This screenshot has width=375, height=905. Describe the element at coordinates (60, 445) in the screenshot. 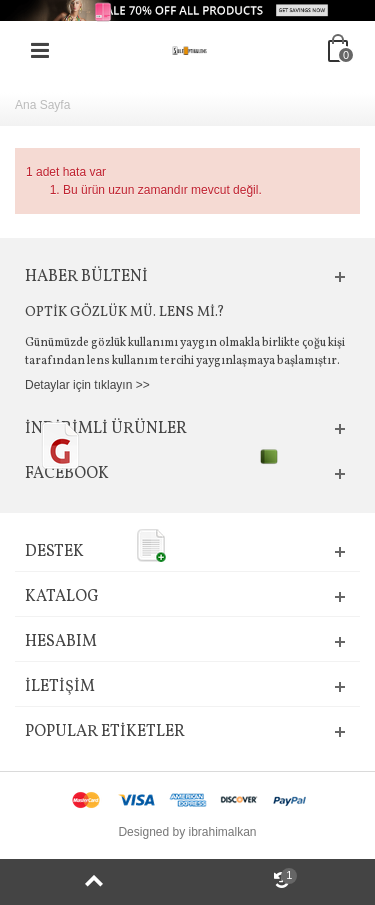

I see `a G-code file for 3D printing or CNC machining` at that location.